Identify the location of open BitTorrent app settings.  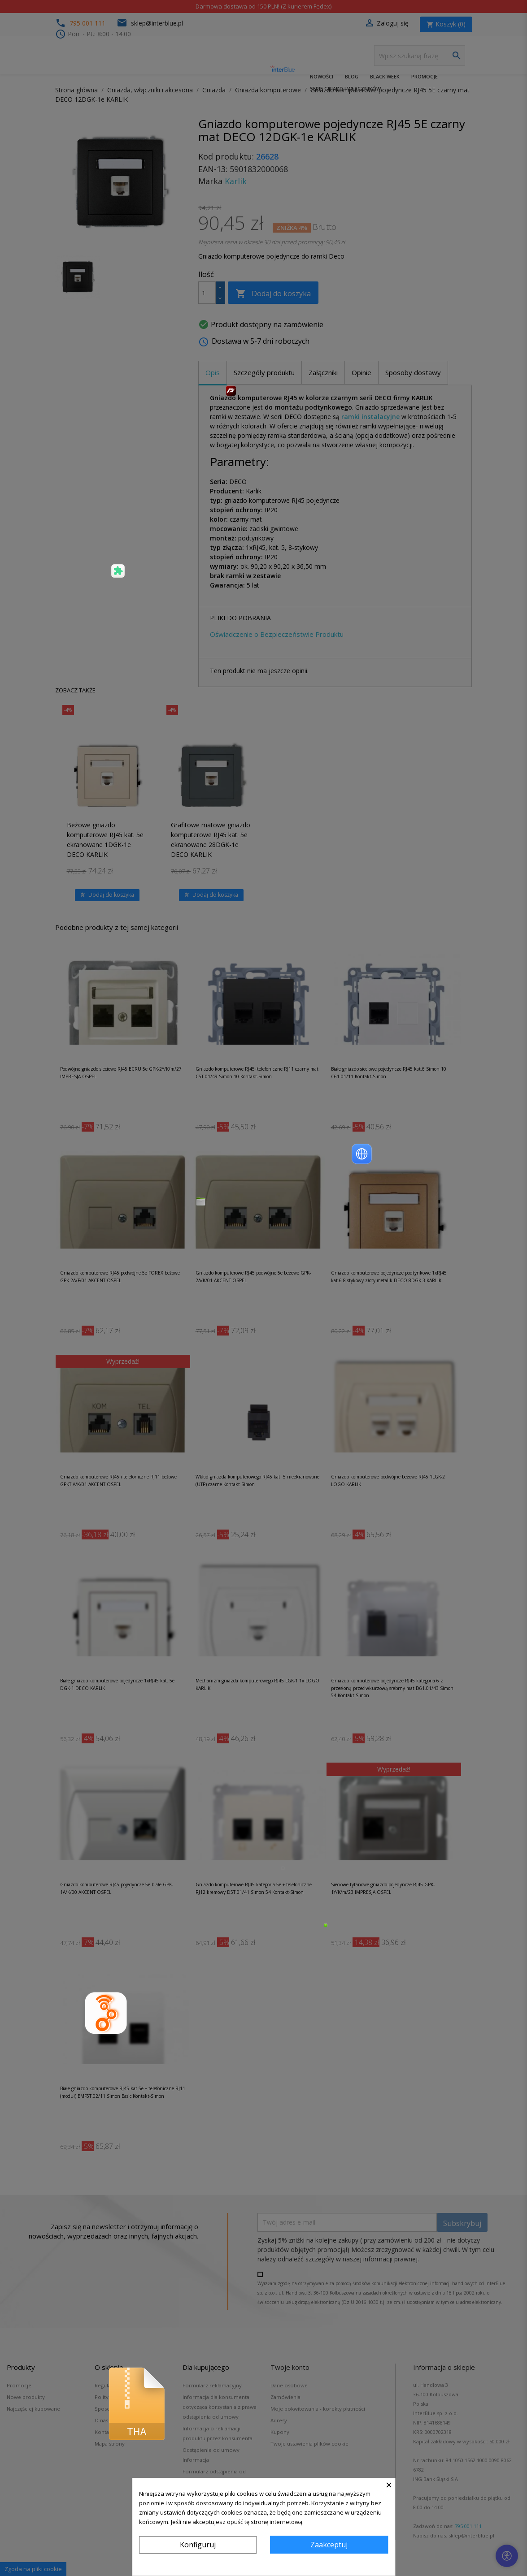
(361, 1154).